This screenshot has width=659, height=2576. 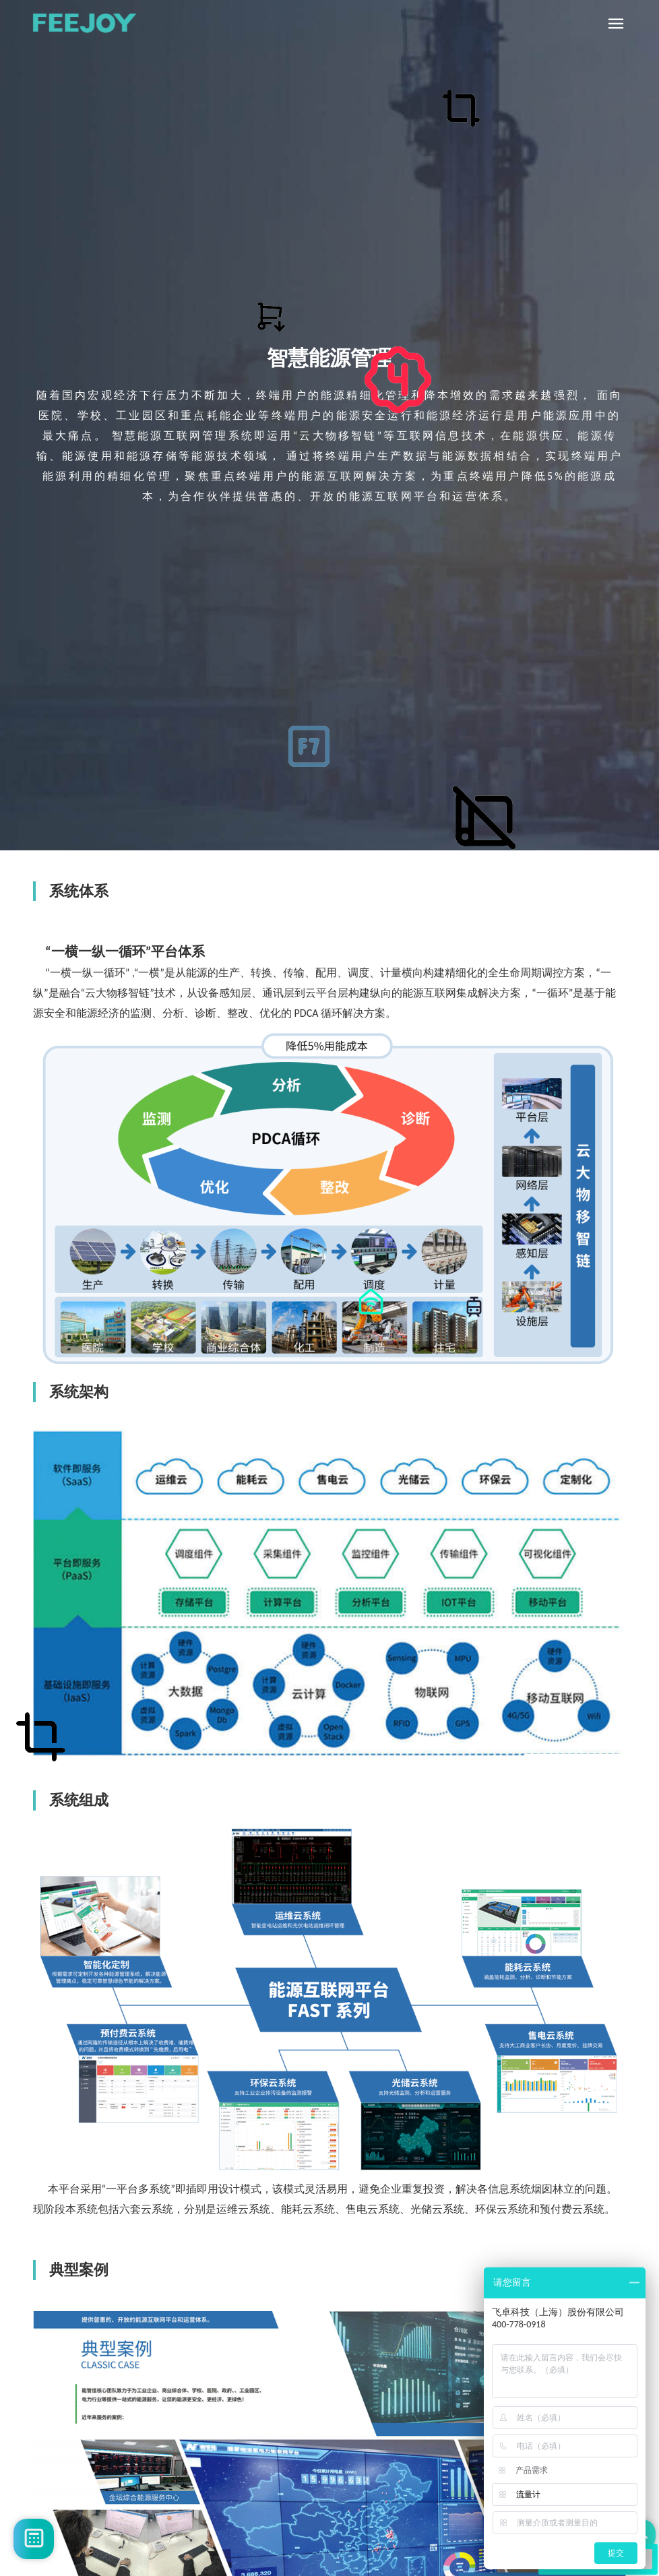 I want to click on view tram or light rail transit options, so click(x=474, y=1307).